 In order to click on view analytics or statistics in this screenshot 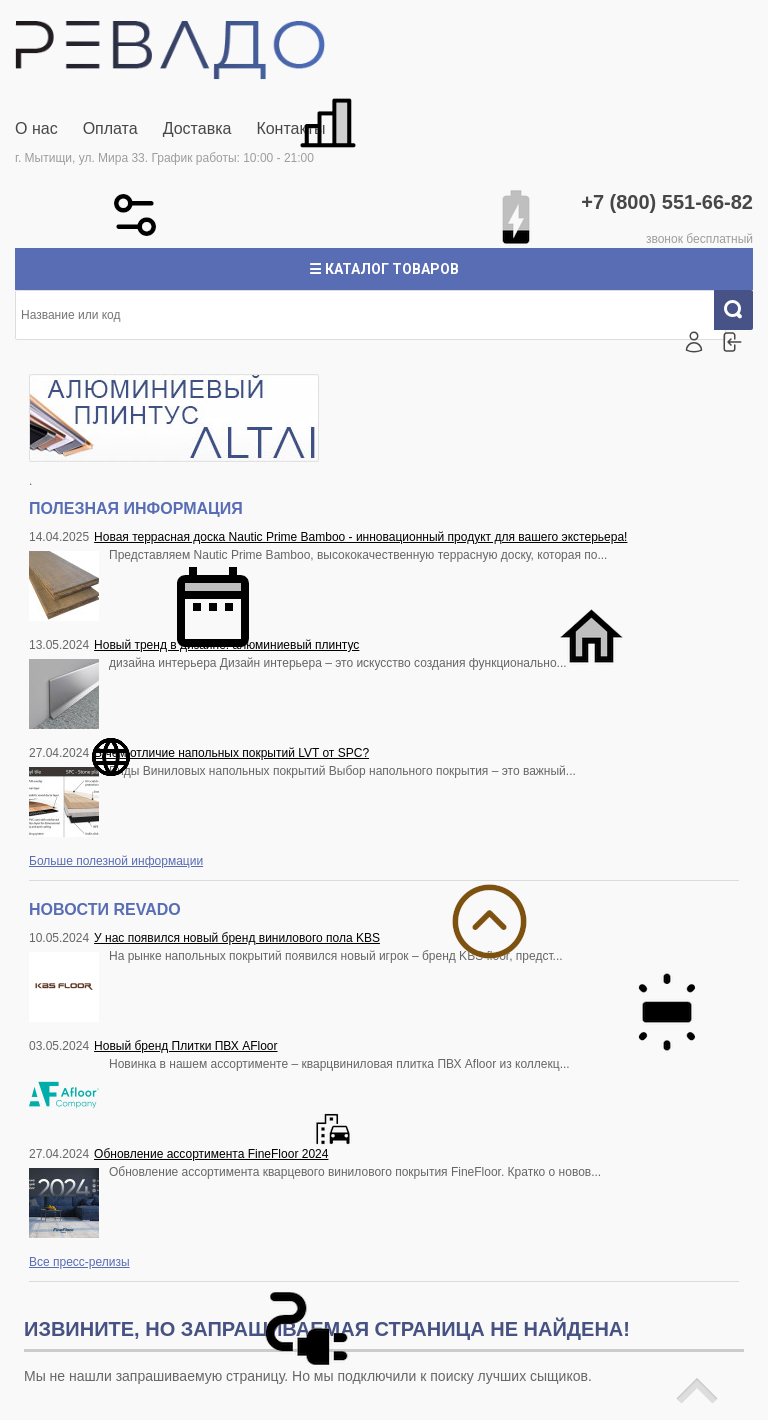, I will do `click(328, 124)`.